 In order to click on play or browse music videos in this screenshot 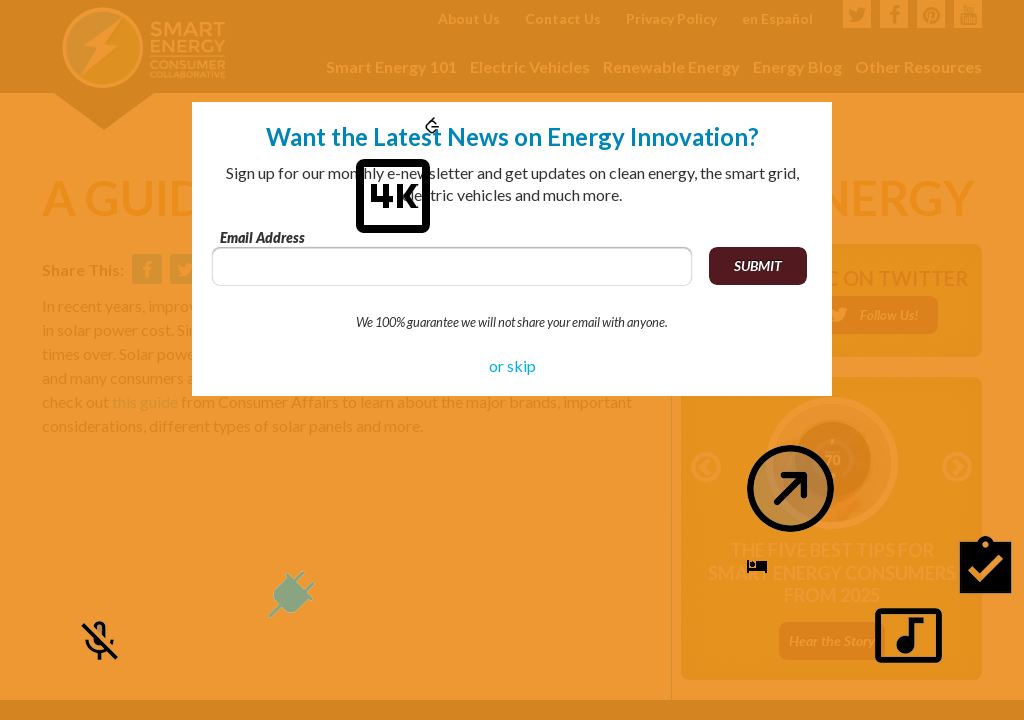, I will do `click(908, 635)`.